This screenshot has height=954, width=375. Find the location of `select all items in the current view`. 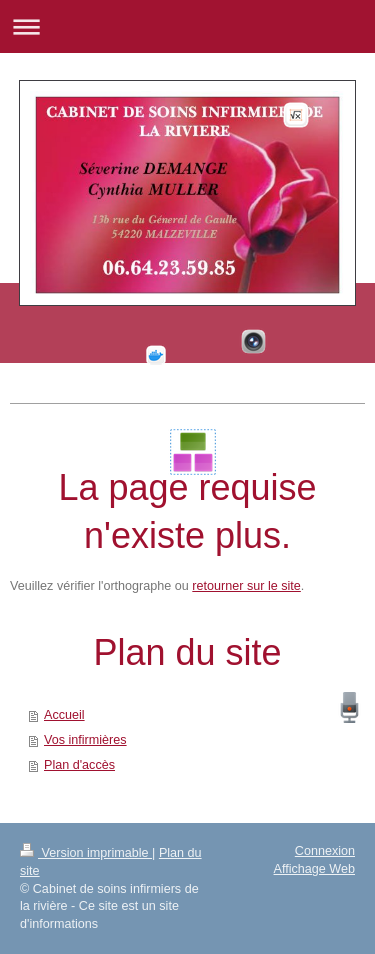

select all items in the current view is located at coordinates (193, 452).